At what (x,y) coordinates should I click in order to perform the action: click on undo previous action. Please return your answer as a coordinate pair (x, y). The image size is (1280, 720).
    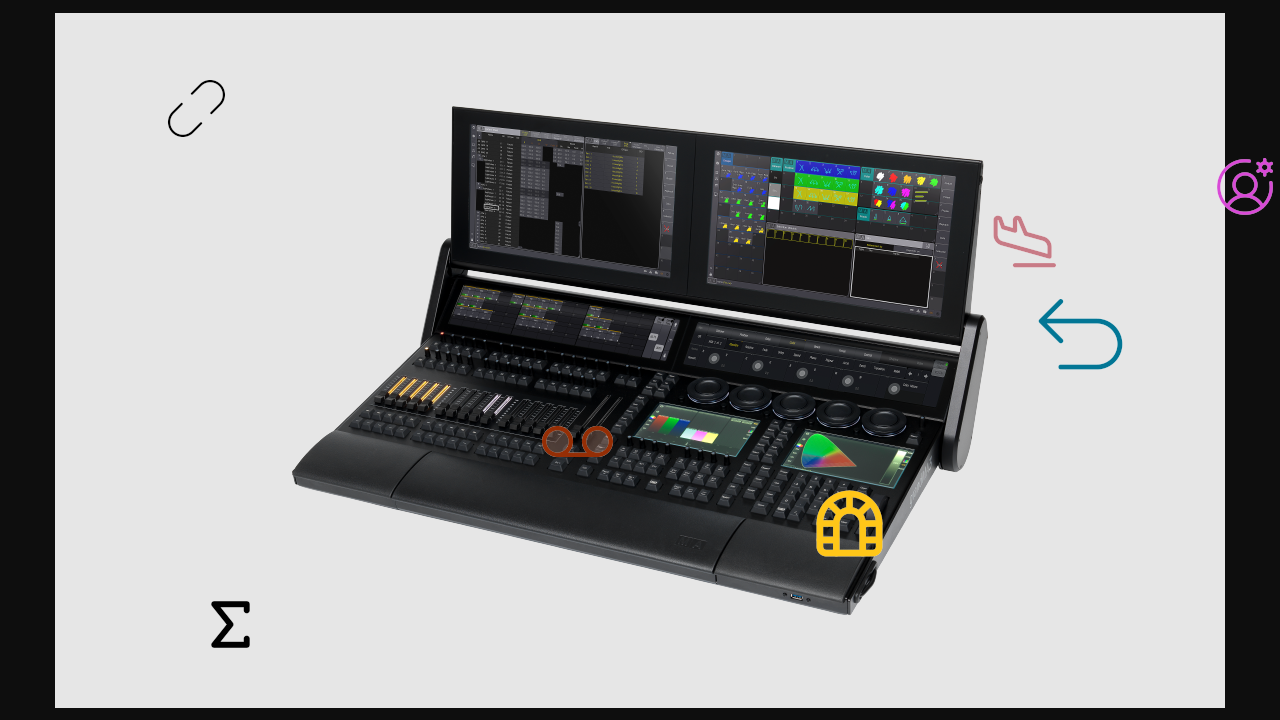
    Looking at the image, I should click on (1080, 337).